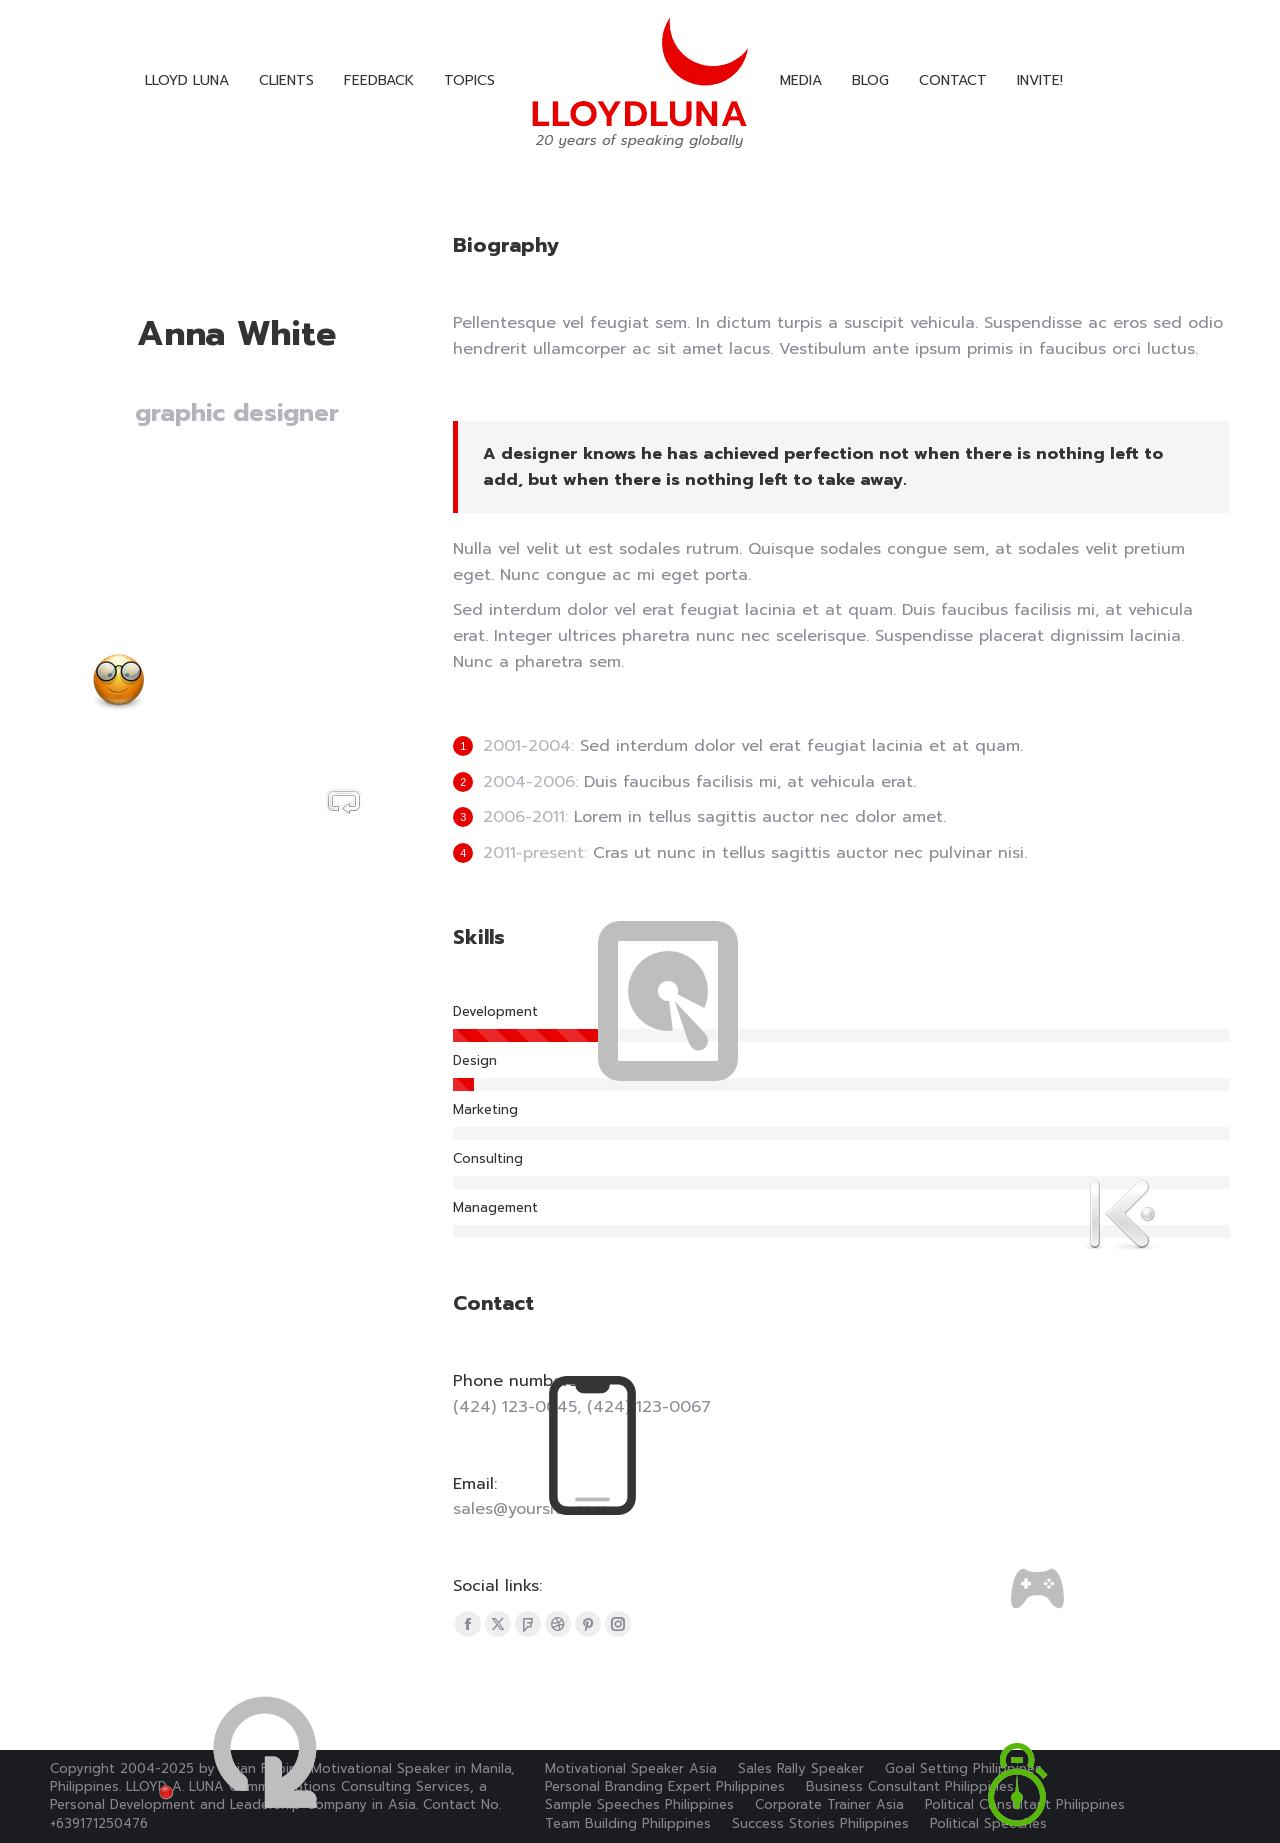 Image resolution: width=1280 pixels, height=1843 pixels. Describe the element at coordinates (1121, 1214) in the screenshot. I see `go to the first item in a list or sequence` at that location.